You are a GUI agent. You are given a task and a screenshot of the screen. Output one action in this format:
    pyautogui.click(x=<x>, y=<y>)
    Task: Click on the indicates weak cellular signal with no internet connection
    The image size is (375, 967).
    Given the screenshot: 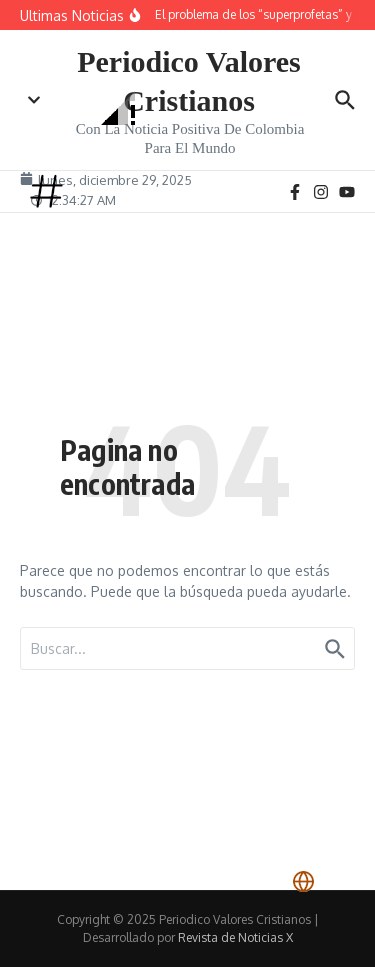 What is the action you would take?
    pyautogui.click(x=118, y=108)
    